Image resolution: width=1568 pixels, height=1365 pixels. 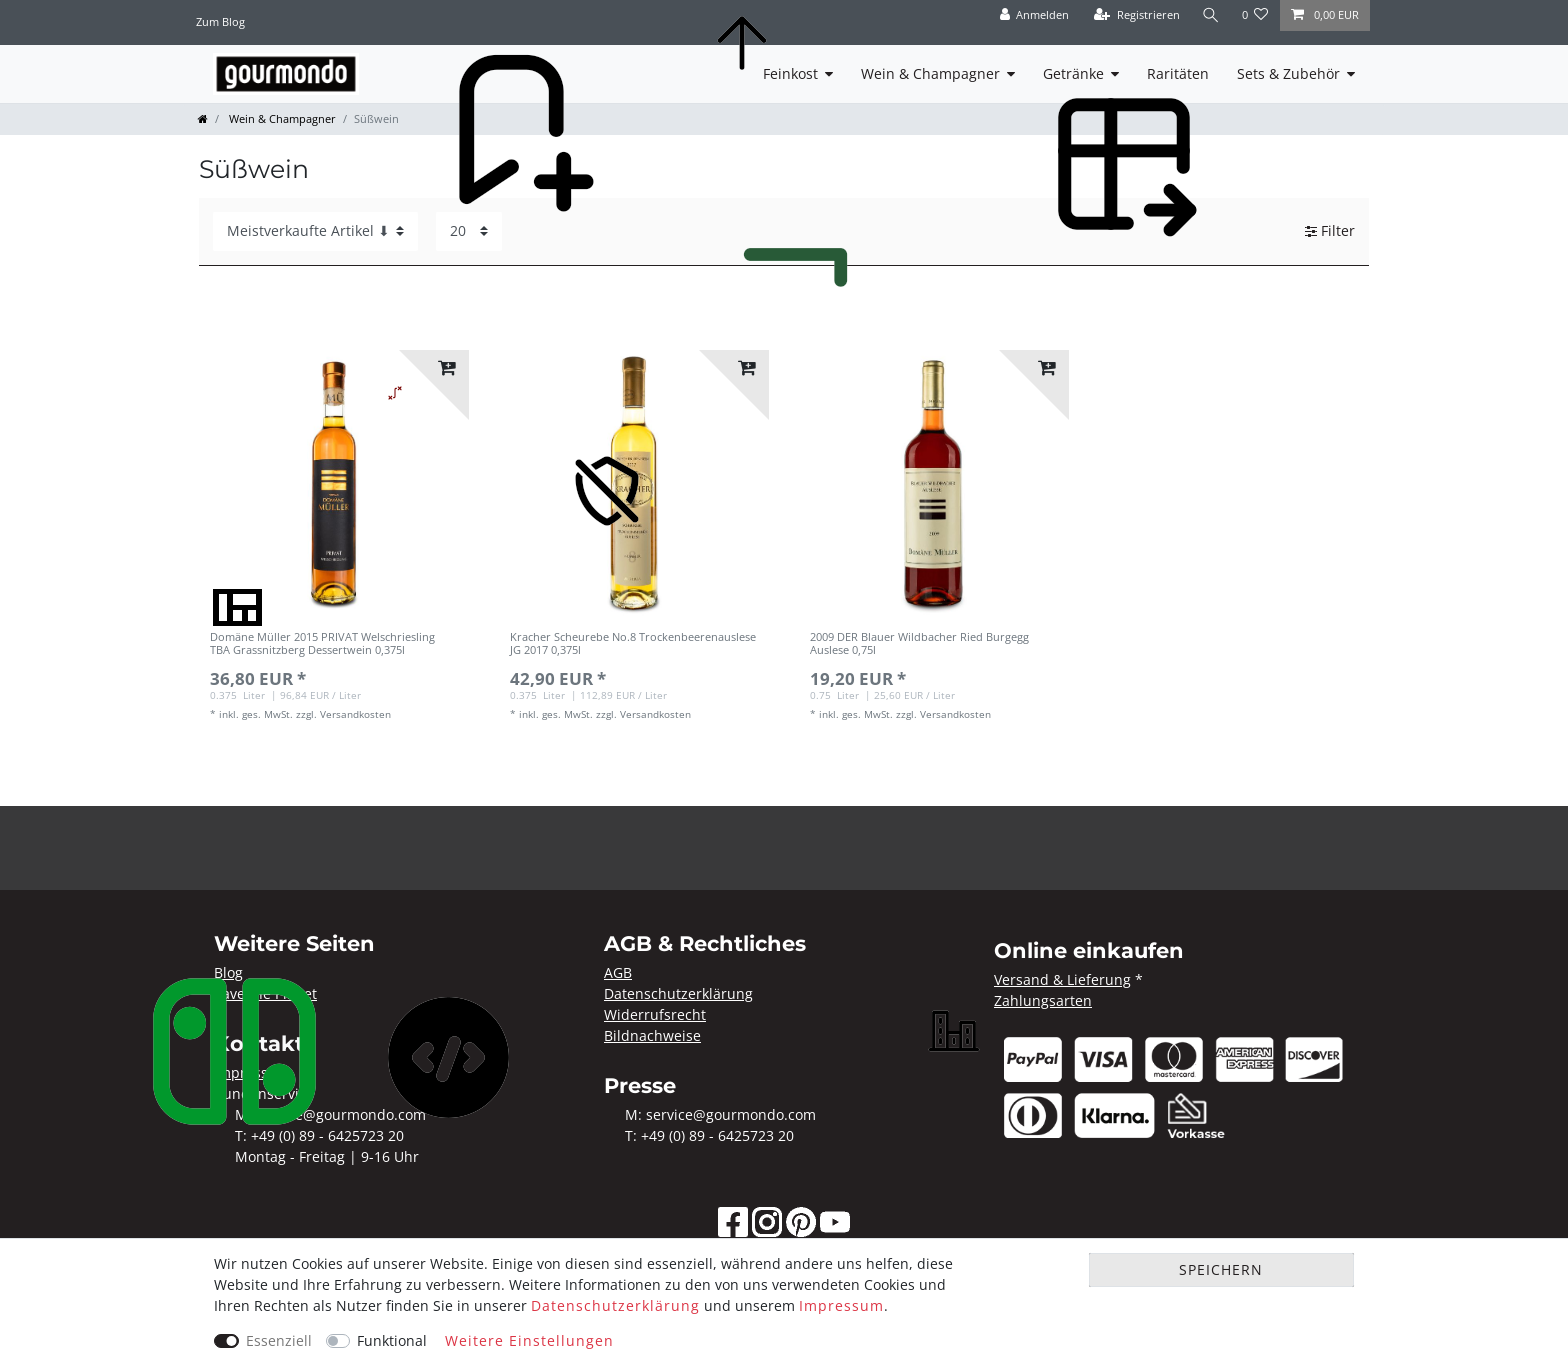 I want to click on export table data to external file, so click(x=1124, y=164).